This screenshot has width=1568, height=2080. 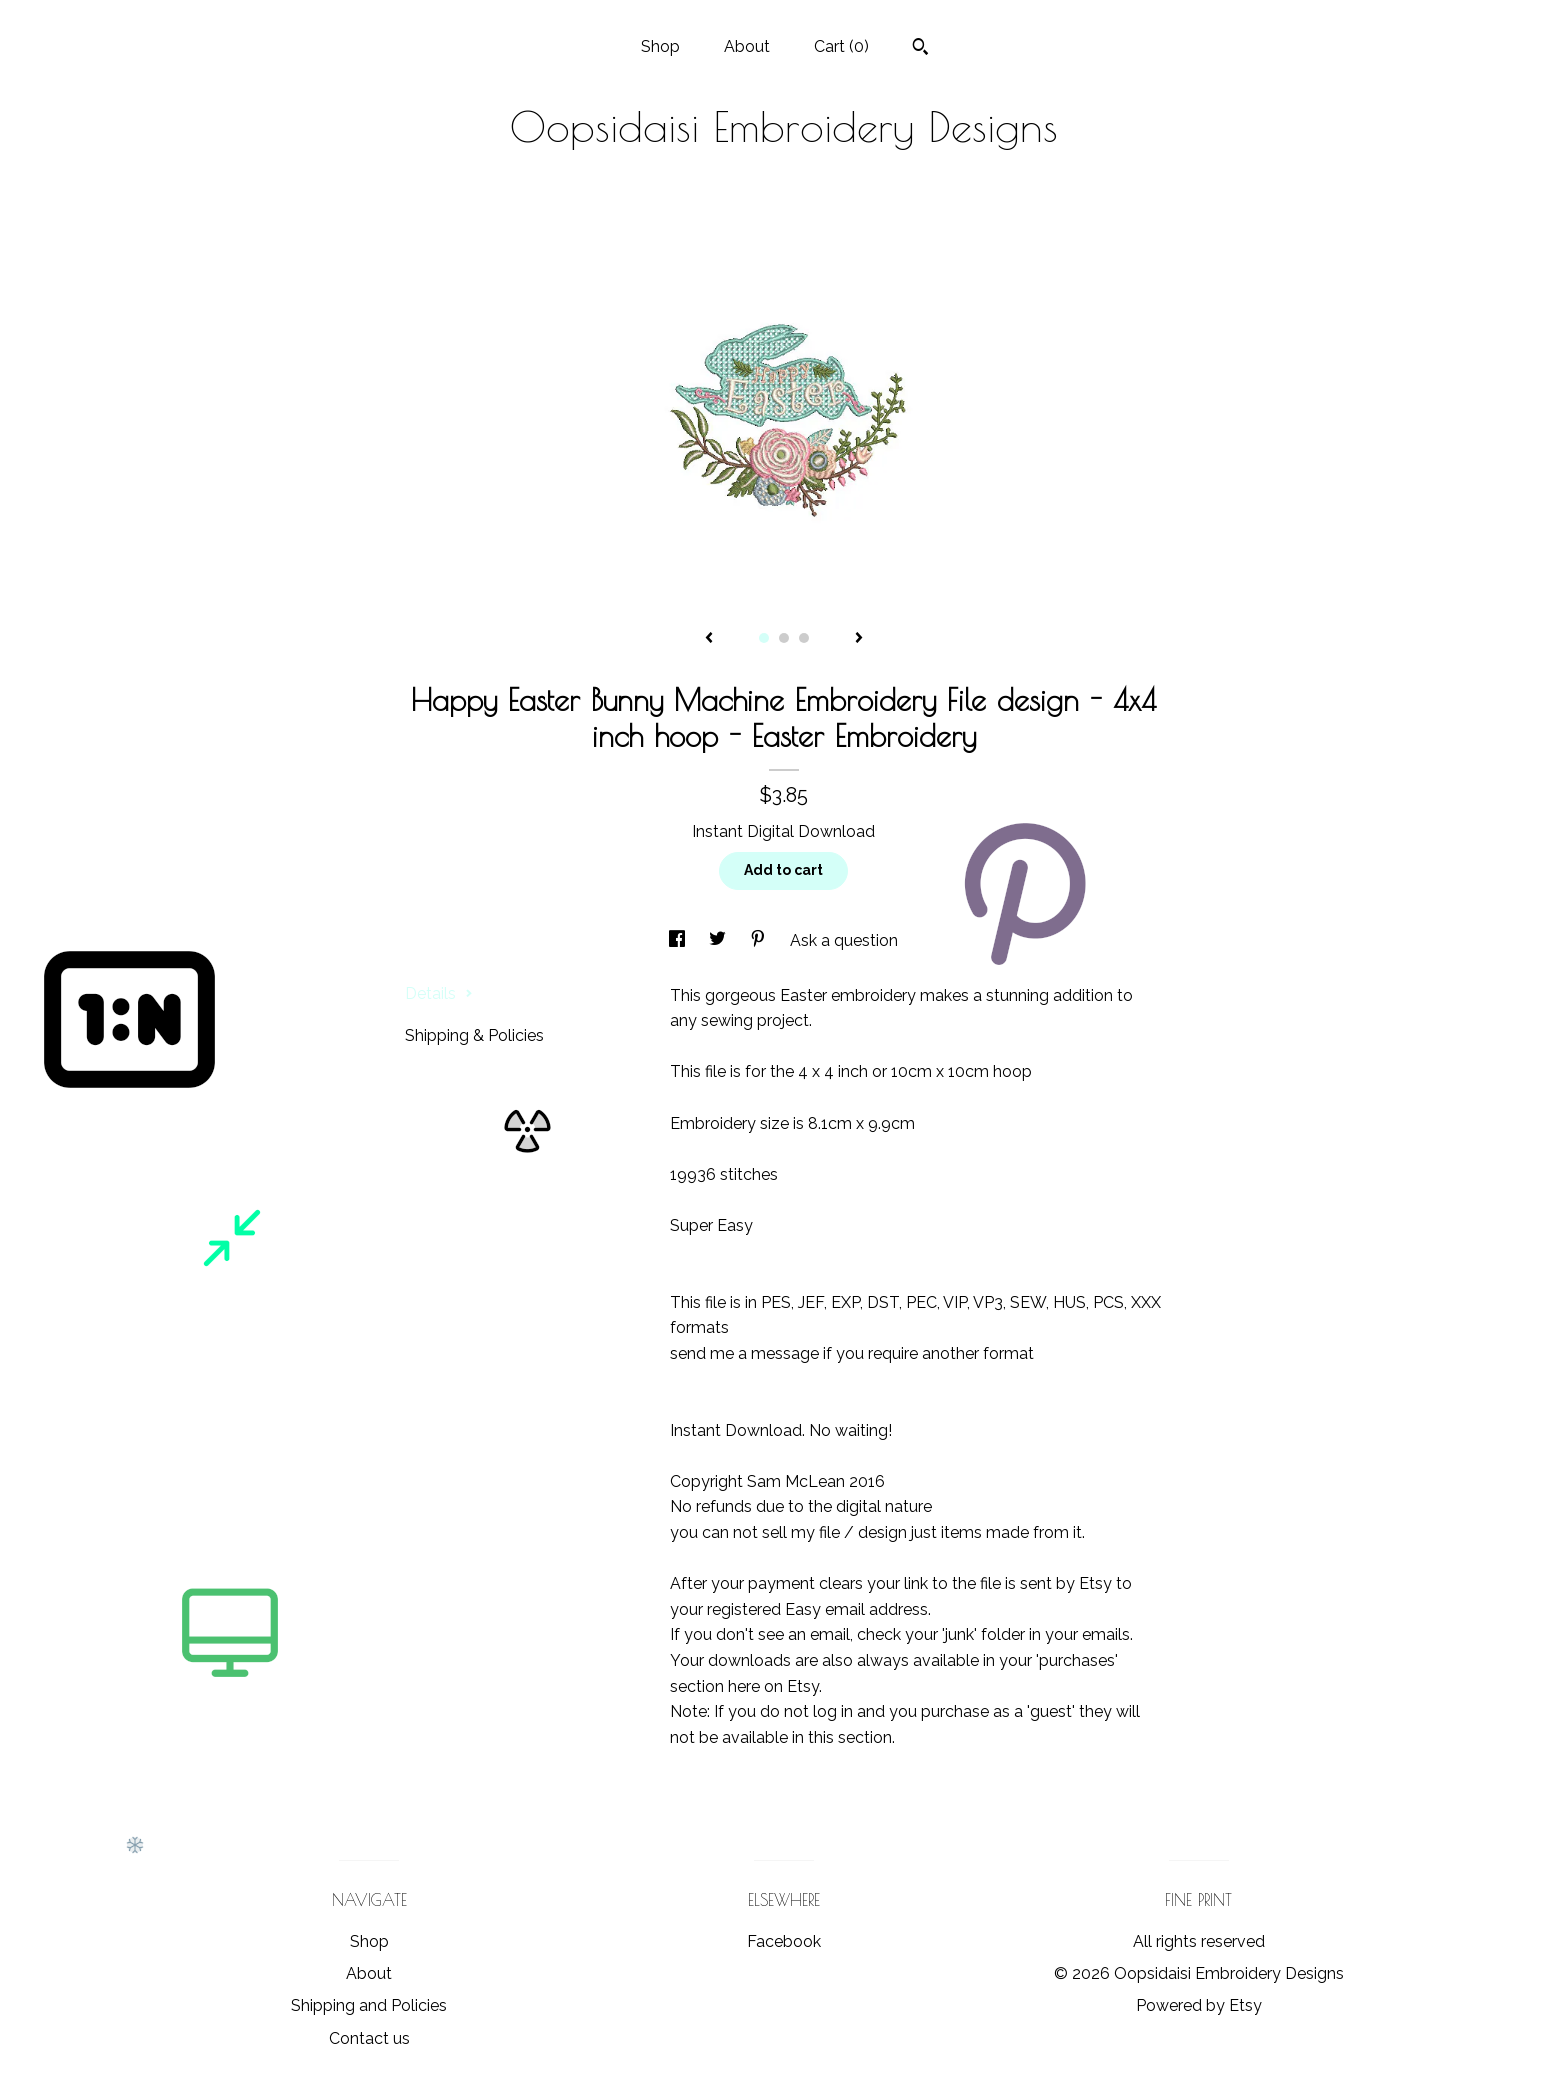 I want to click on toggle air conditioning or cooling mode, so click(x=135, y=1845).